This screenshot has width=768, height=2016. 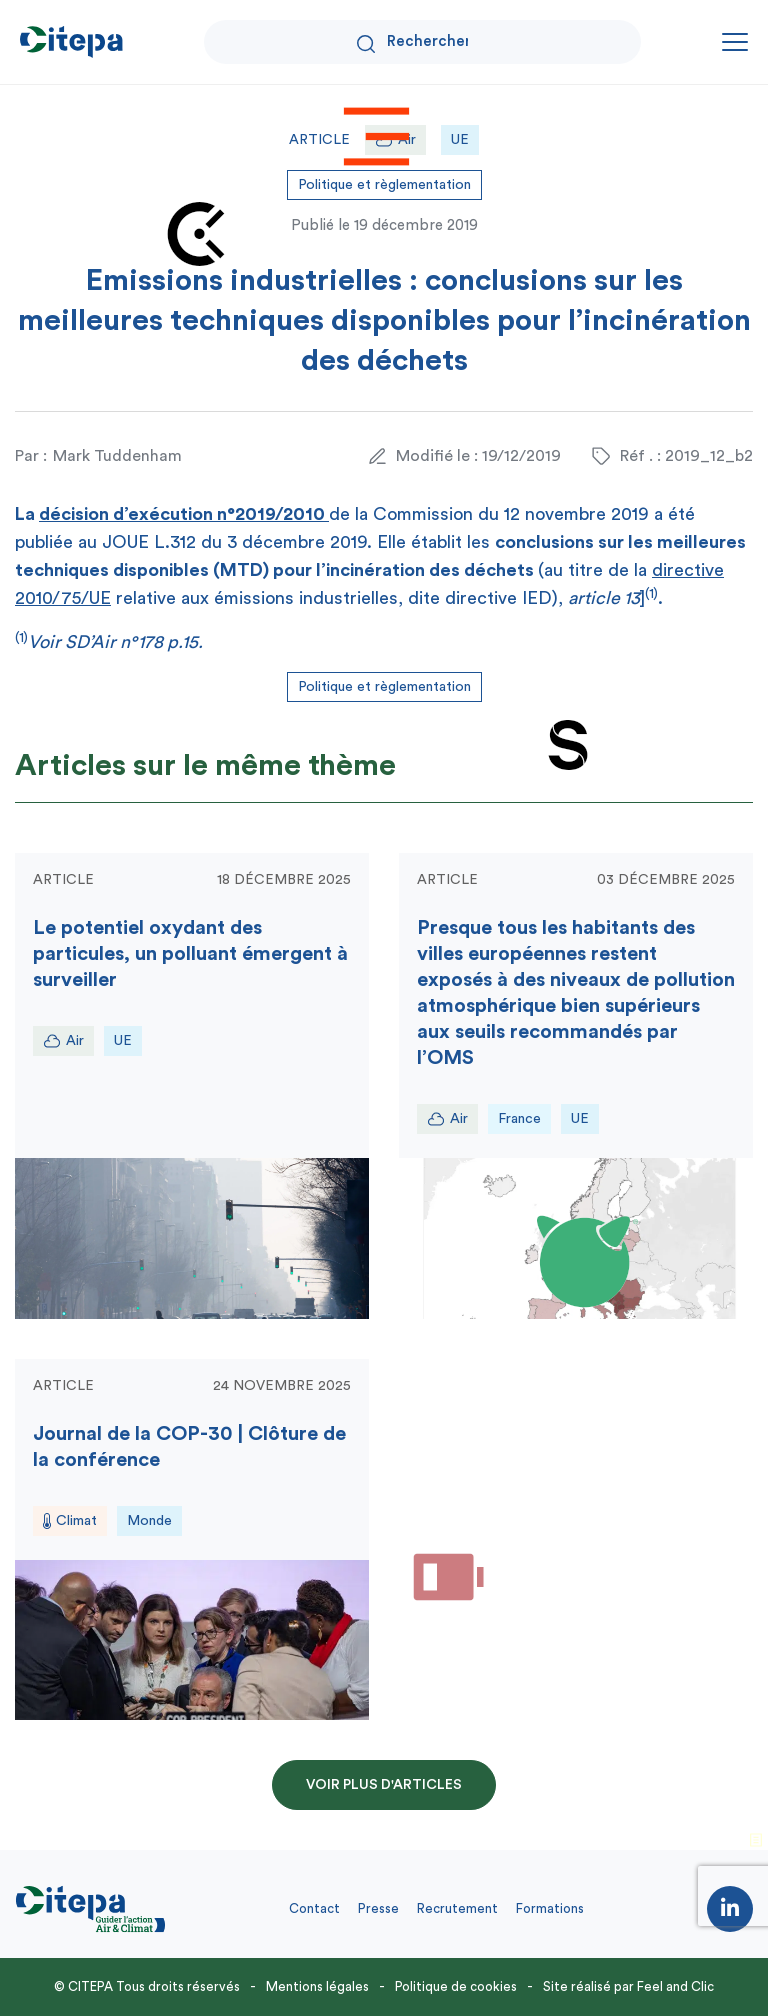 What do you see at coordinates (376, 136) in the screenshot?
I see `open navigation menu` at bounding box center [376, 136].